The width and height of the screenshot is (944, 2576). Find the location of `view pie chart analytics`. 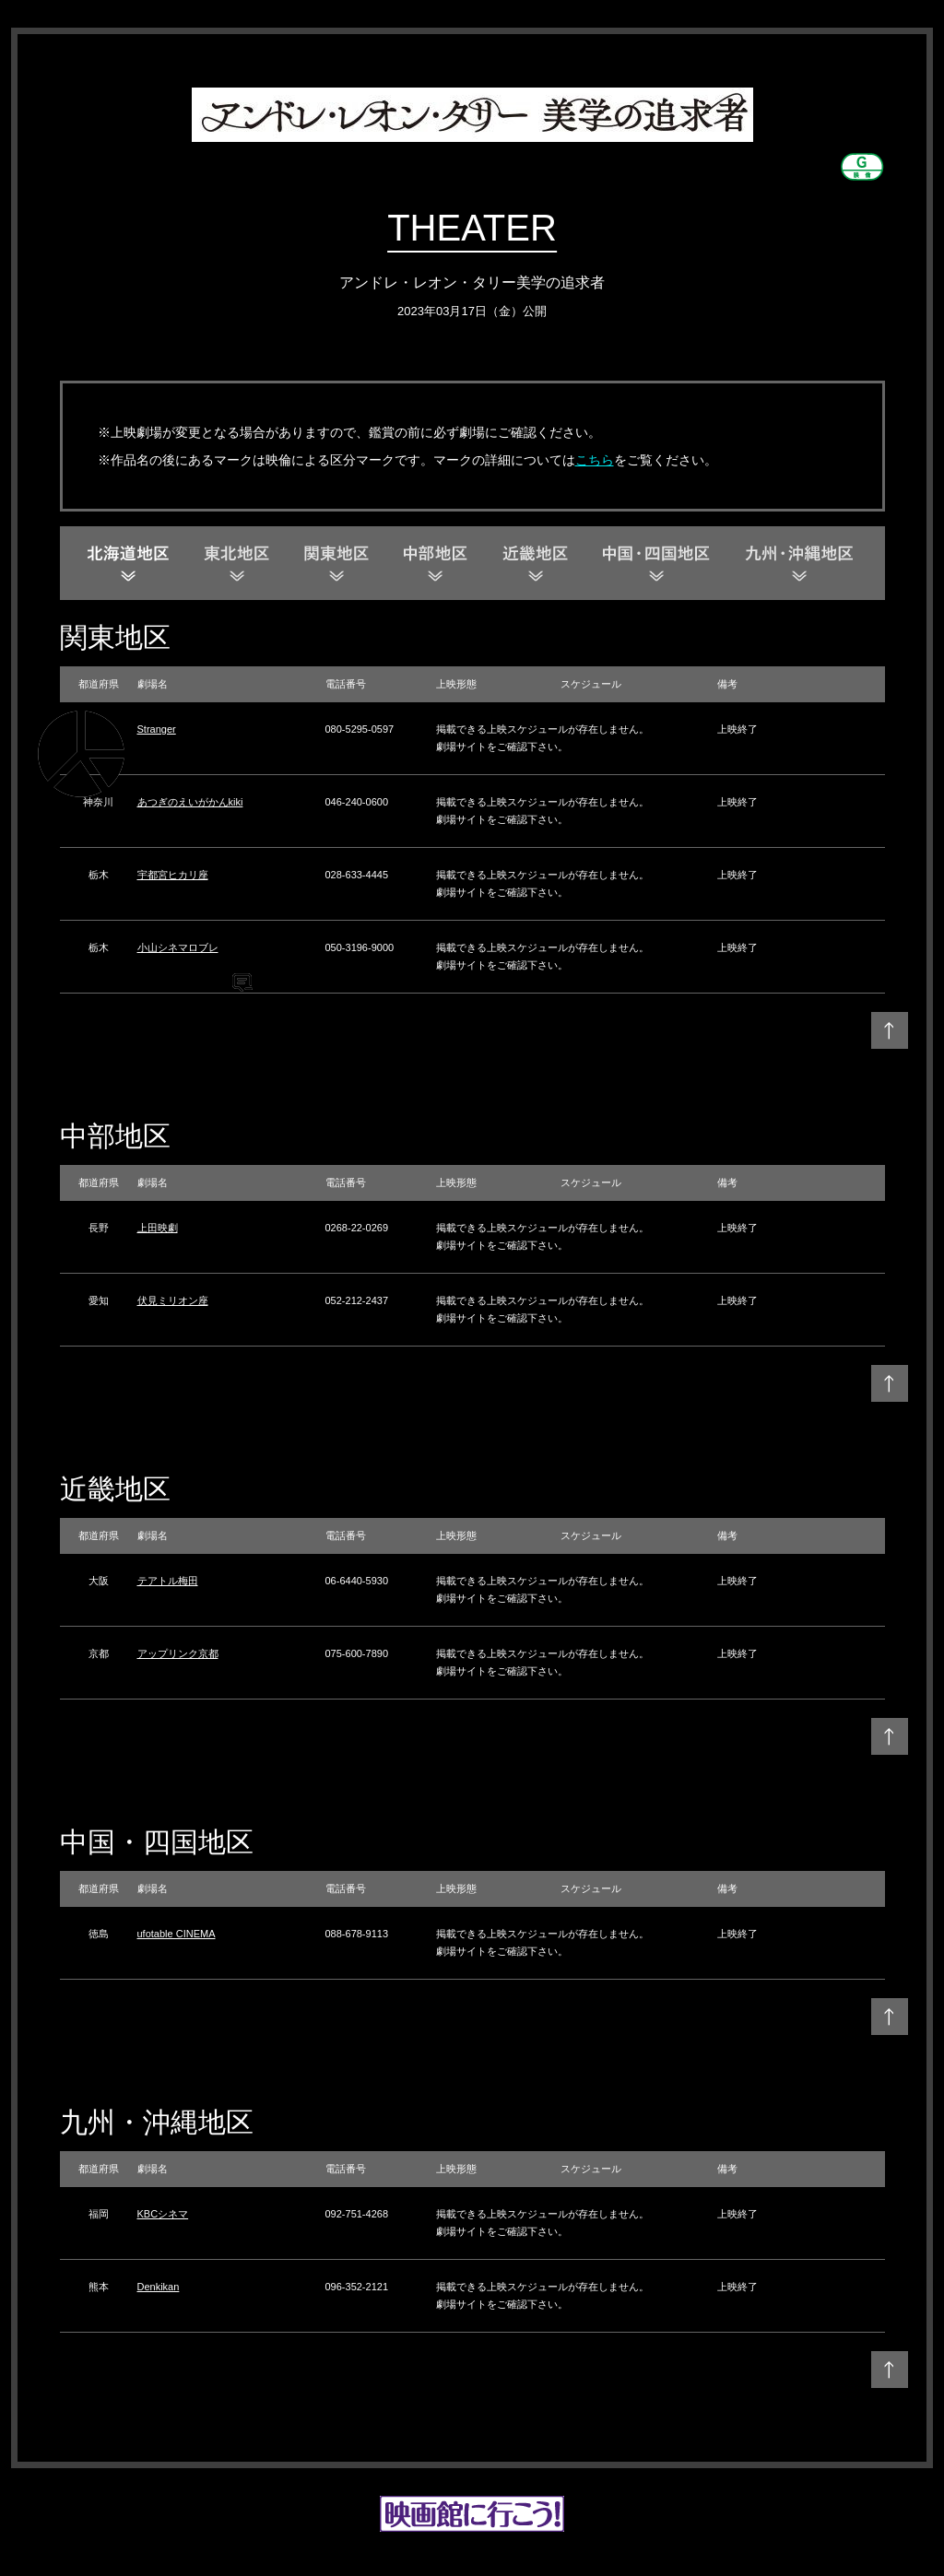

view pie chart analytics is located at coordinates (81, 754).